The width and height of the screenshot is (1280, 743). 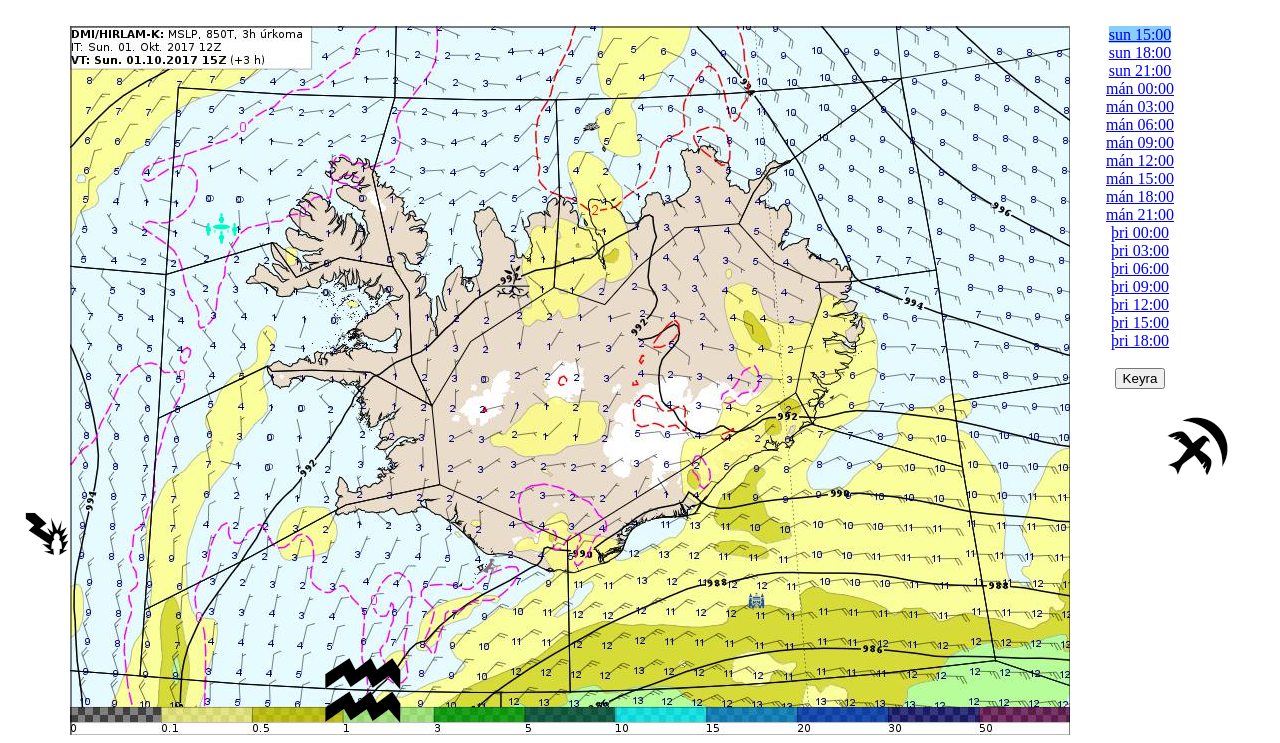 What do you see at coordinates (756, 600) in the screenshot?
I see `enter the castle or fortress level` at bounding box center [756, 600].